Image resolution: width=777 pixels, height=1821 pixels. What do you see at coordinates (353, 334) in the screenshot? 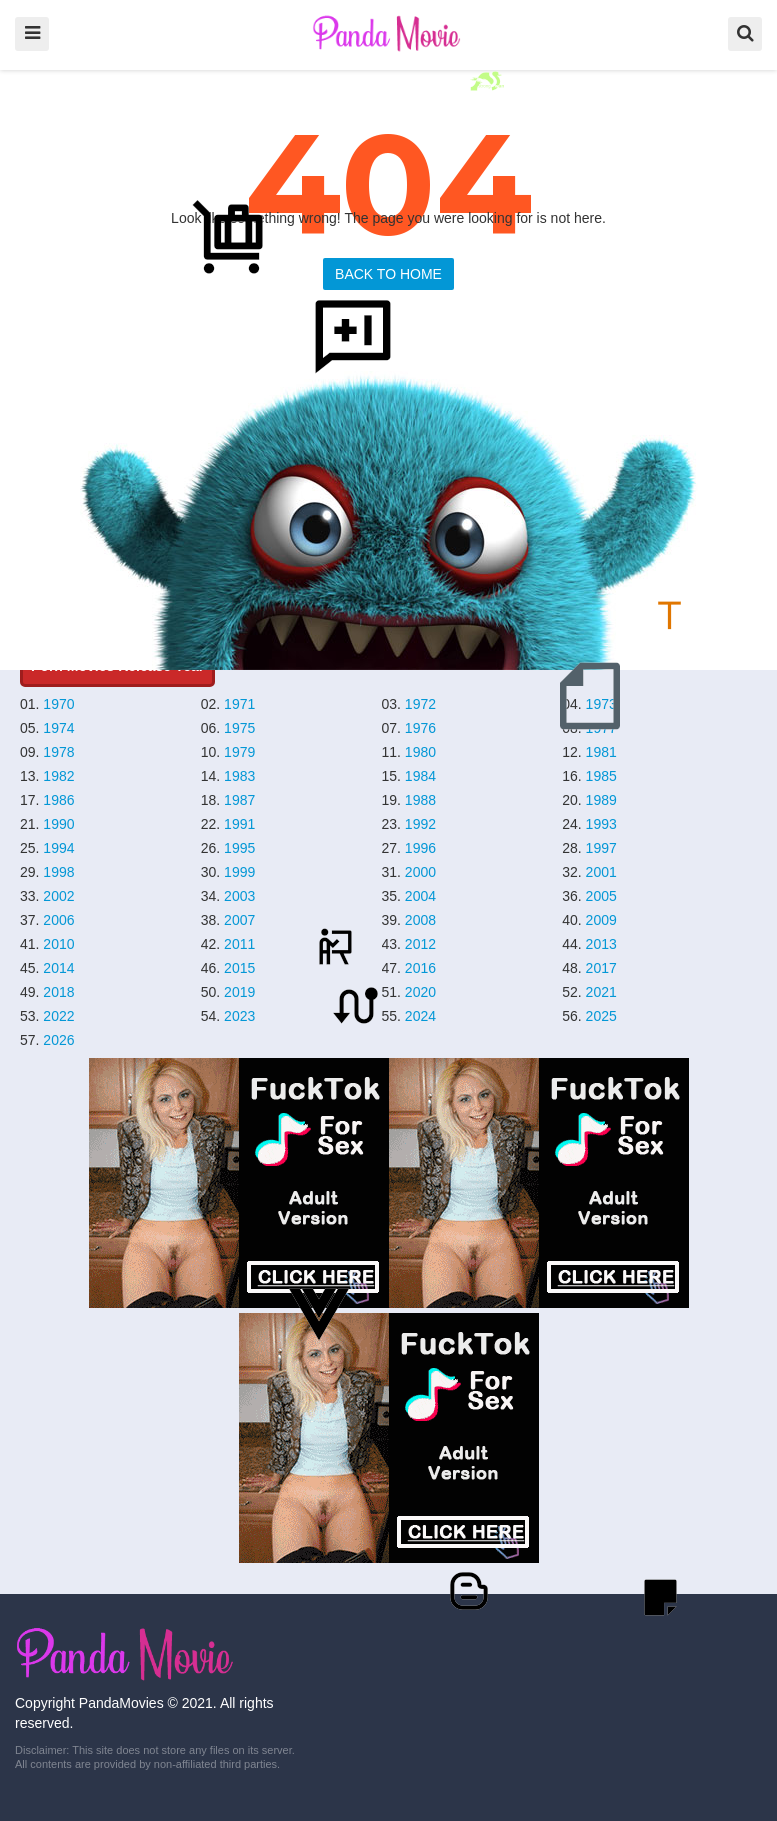
I see `add a follow-up message to a conversation` at bounding box center [353, 334].